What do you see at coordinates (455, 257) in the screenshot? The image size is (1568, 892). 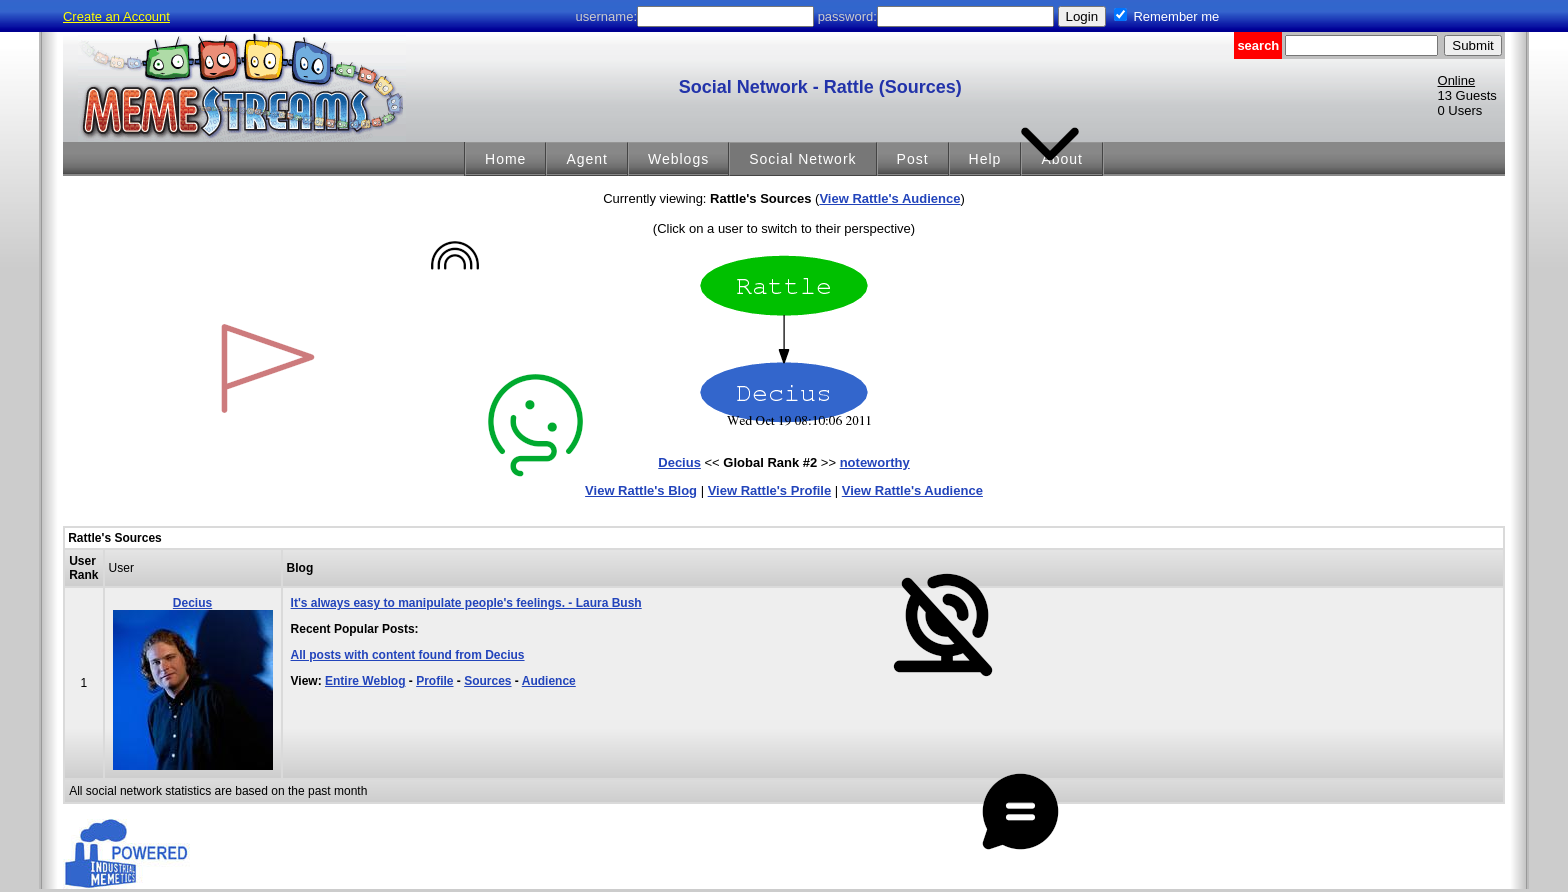 I see `indicates pride or LGBTQ+ related content` at bounding box center [455, 257].